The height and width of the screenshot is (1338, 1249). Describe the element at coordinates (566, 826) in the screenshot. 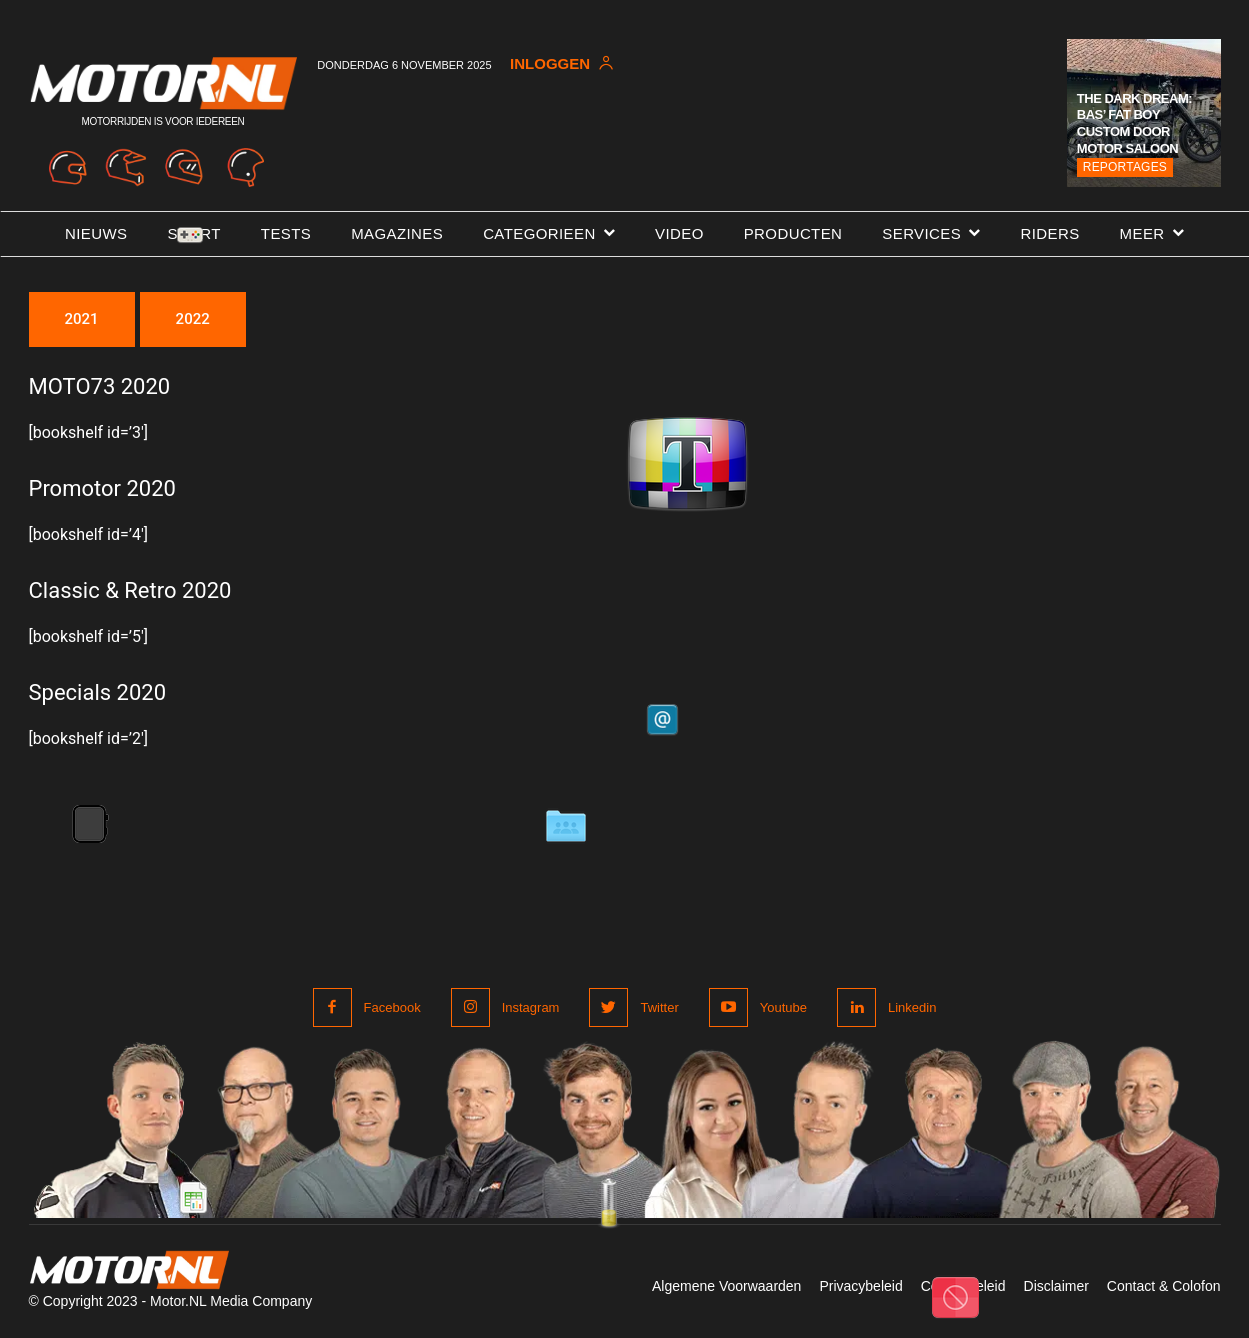

I see `access shared group folder` at that location.